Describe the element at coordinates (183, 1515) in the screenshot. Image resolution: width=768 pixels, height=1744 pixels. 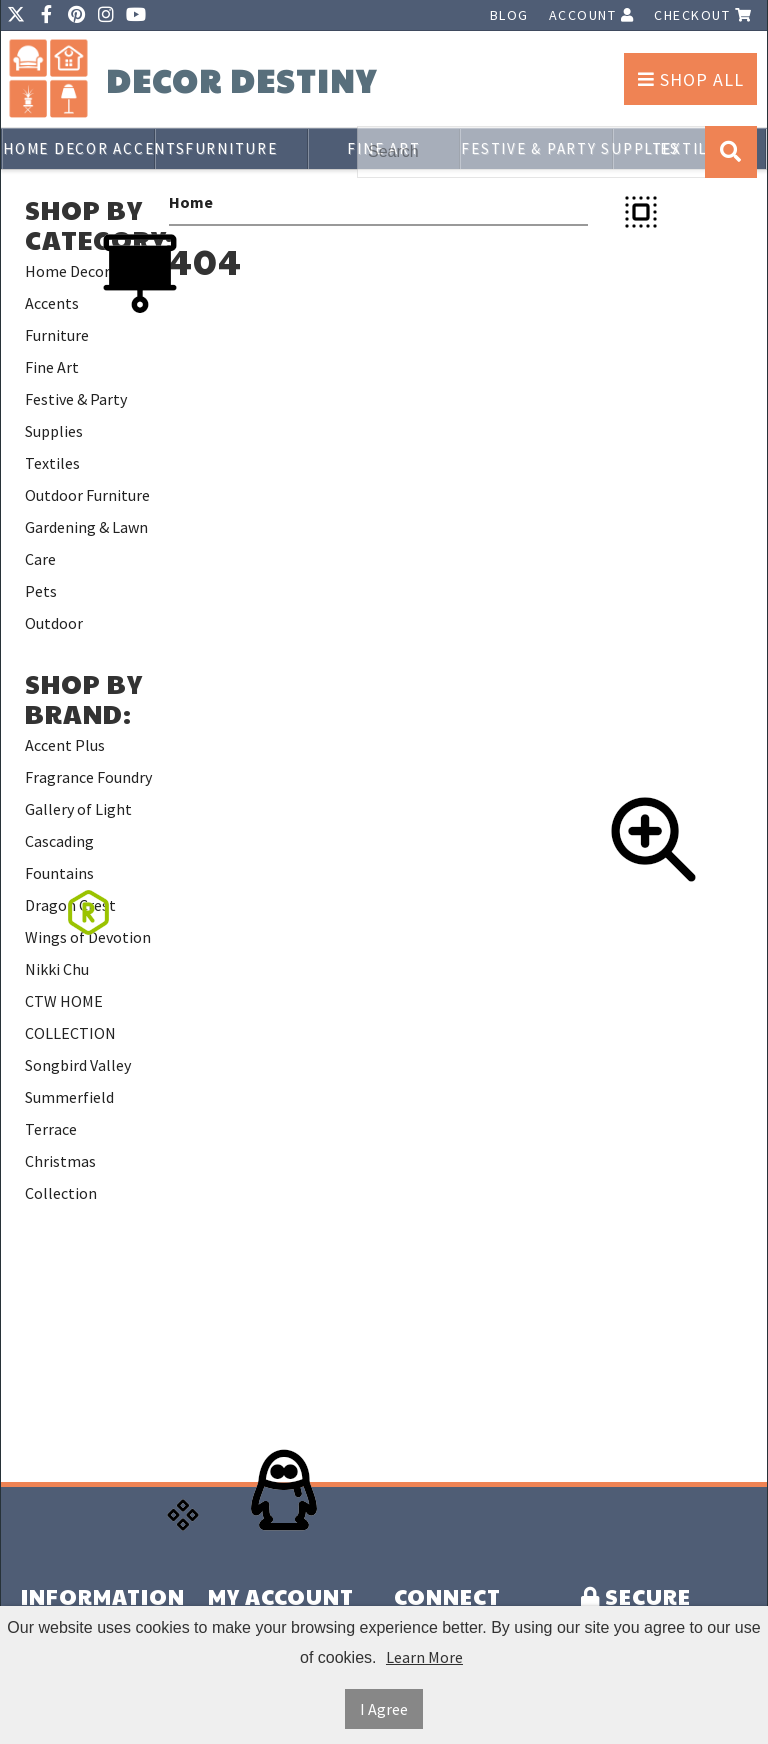
I see `view UI components library` at that location.